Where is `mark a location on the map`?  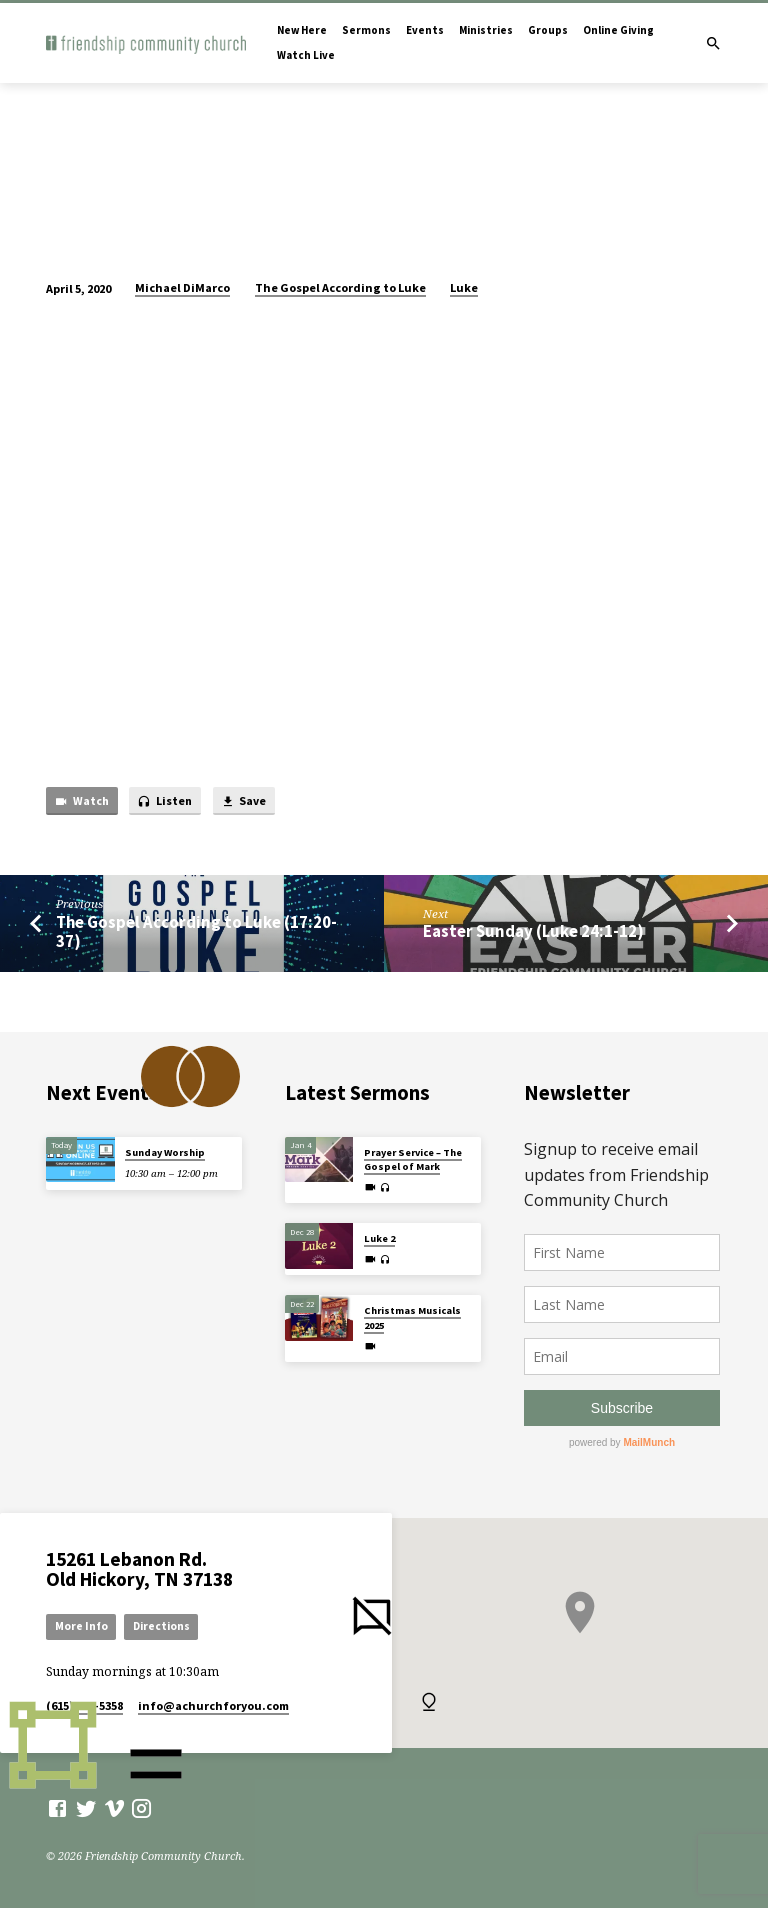
mark a location on the map is located at coordinates (429, 1701).